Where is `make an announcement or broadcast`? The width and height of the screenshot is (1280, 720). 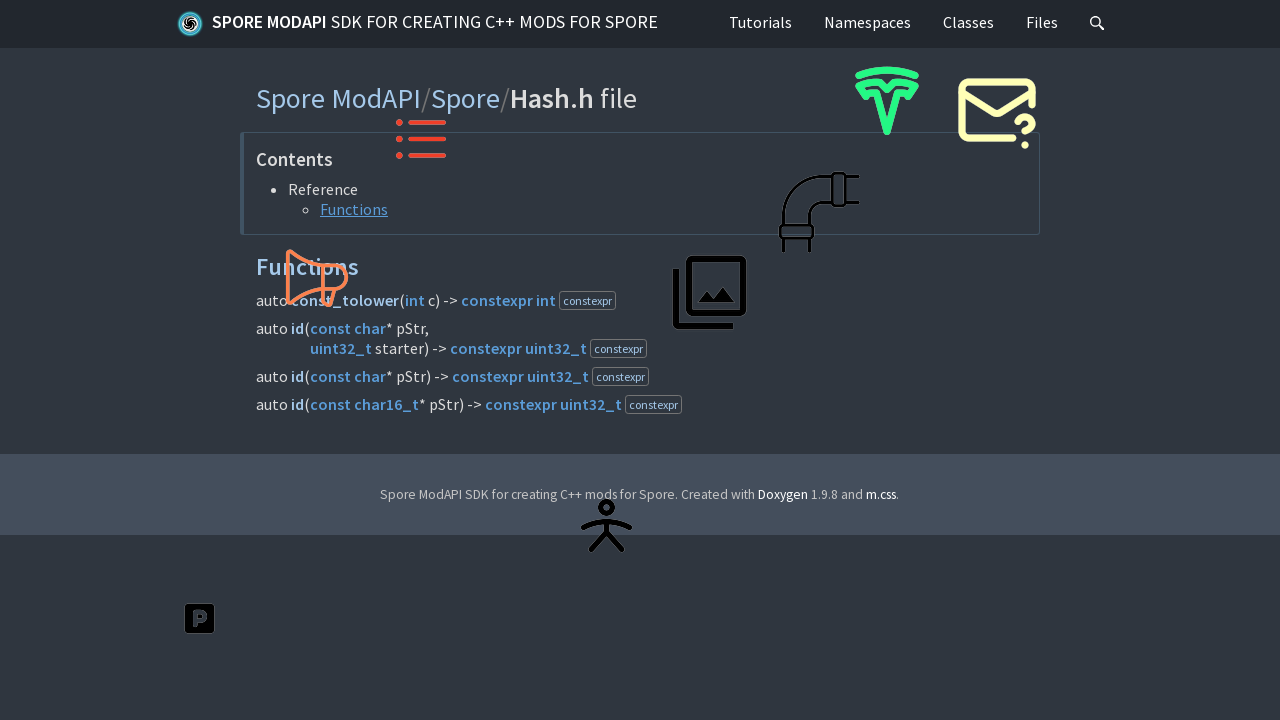
make an announcement or broadcast is located at coordinates (313, 279).